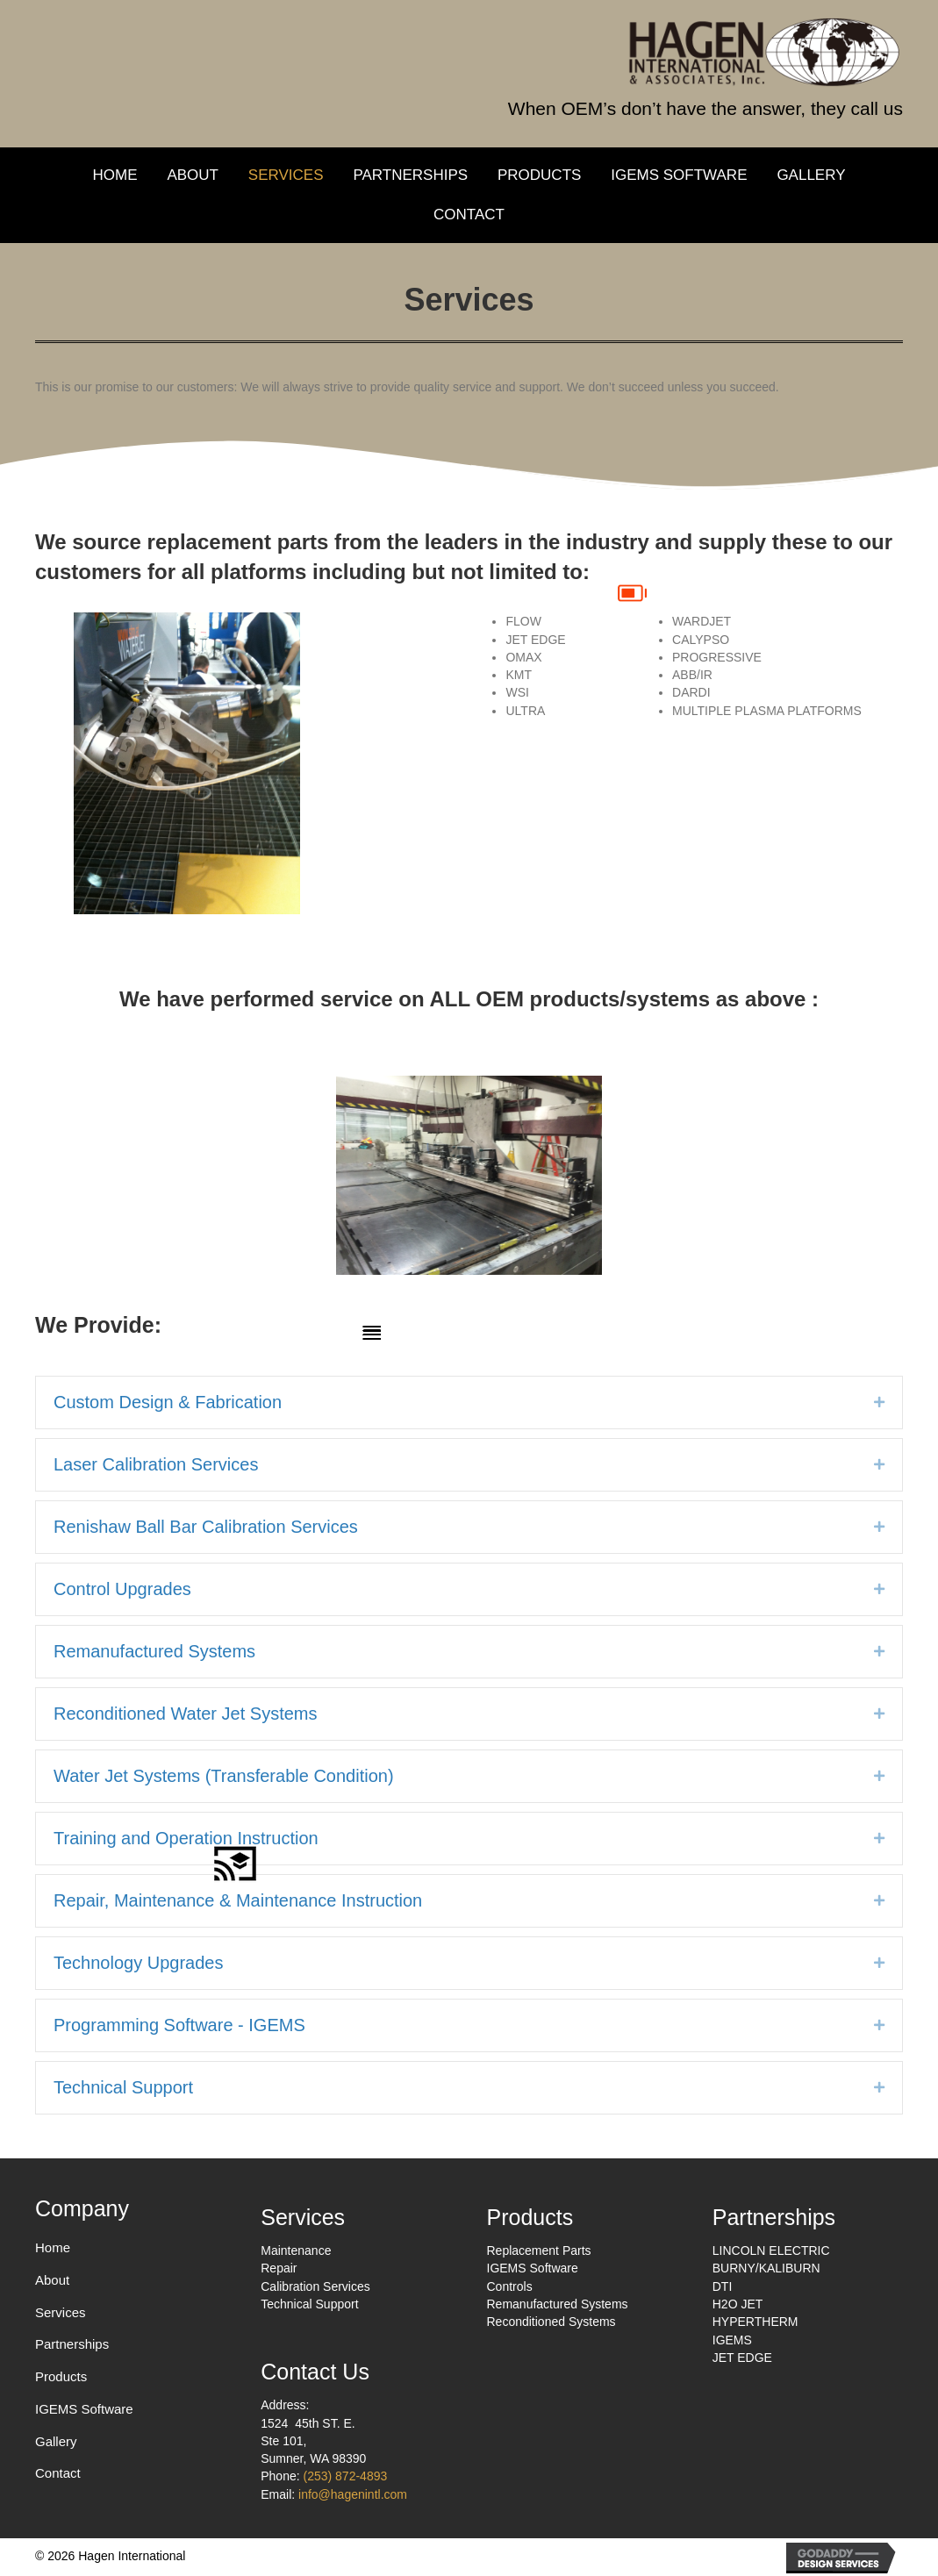  What do you see at coordinates (632, 593) in the screenshot?
I see `indicates battery is at high charge level` at bounding box center [632, 593].